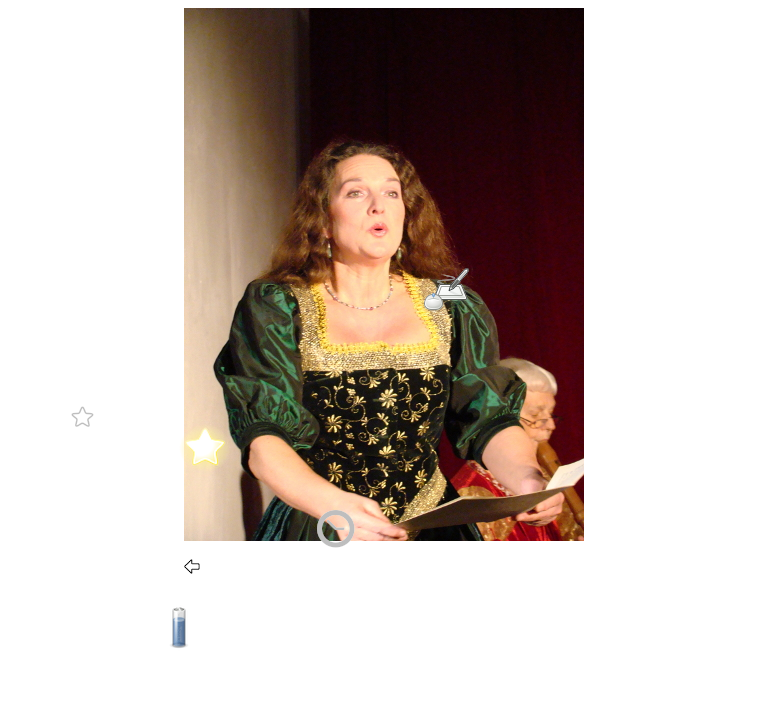 This screenshot has height=720, width=768. What do you see at coordinates (82, 417) in the screenshot?
I see `item is not marked as a favorite` at bounding box center [82, 417].